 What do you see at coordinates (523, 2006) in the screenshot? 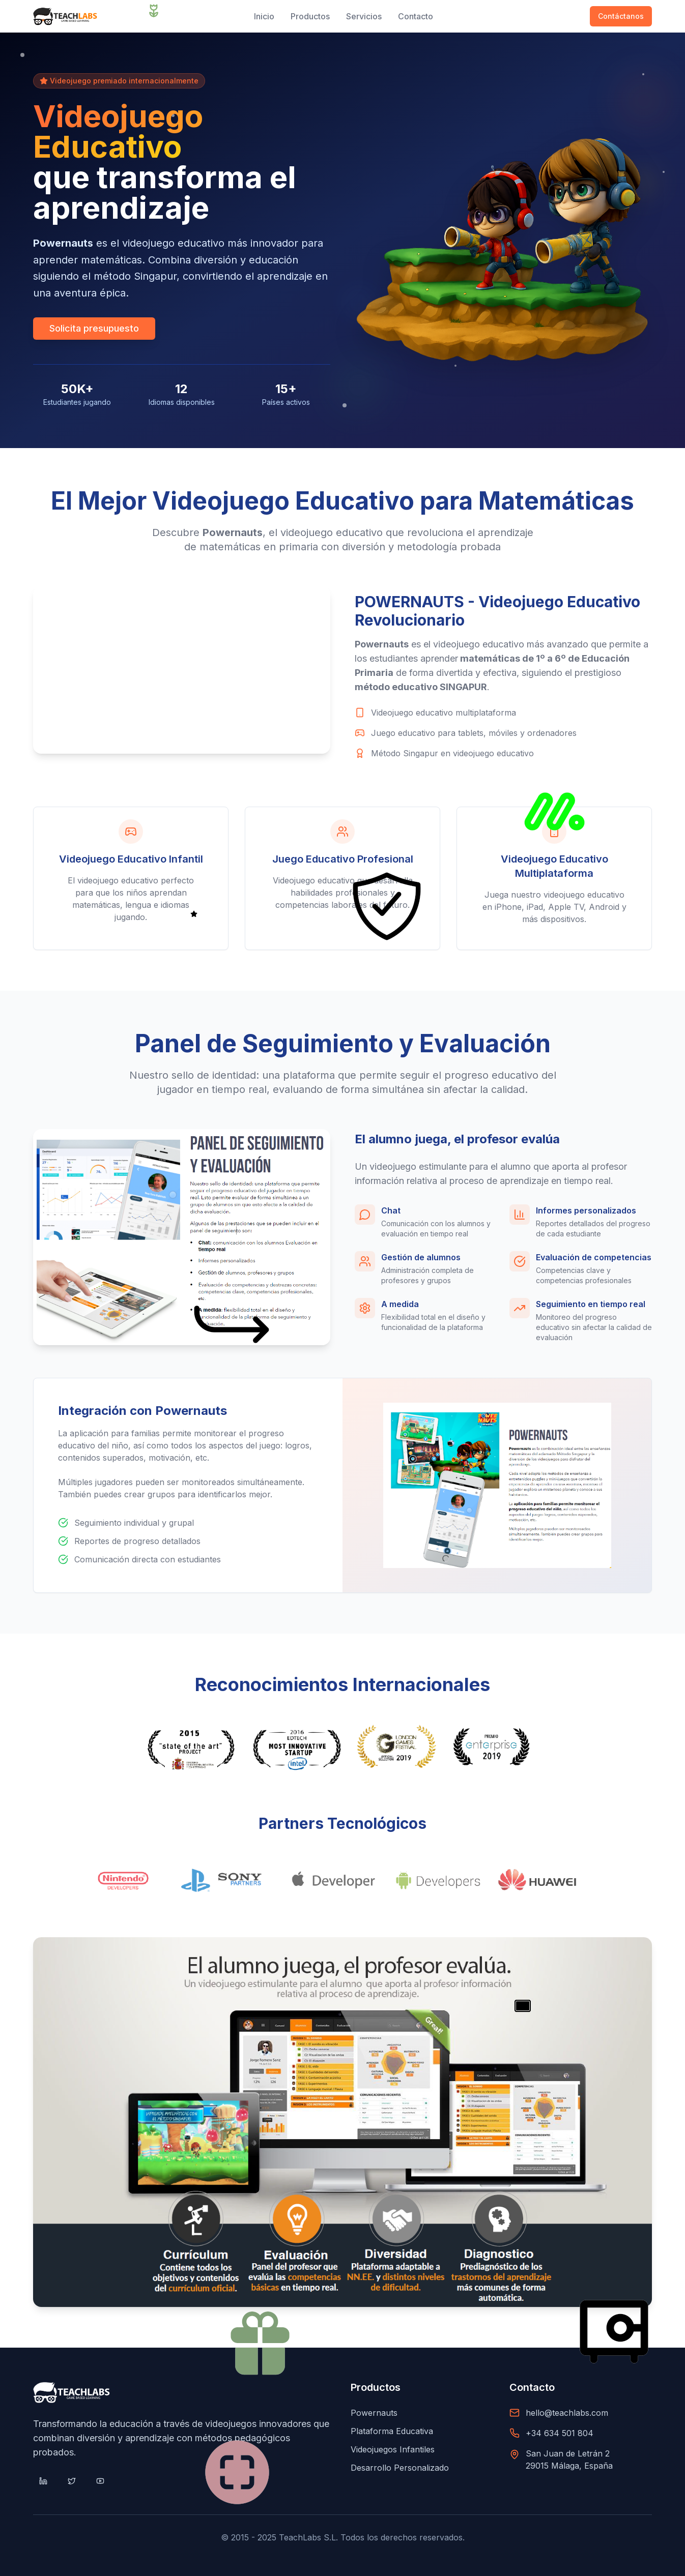
I see `switch to landscape orientation` at bounding box center [523, 2006].